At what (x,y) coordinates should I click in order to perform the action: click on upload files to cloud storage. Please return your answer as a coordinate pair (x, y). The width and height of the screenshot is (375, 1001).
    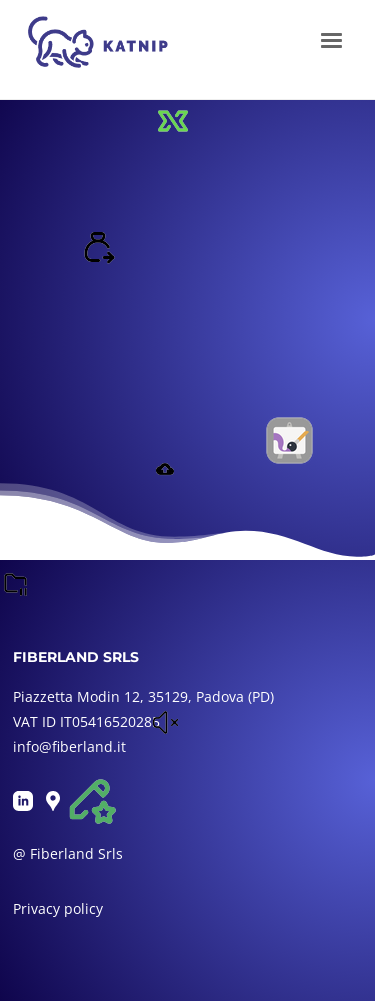
    Looking at the image, I should click on (165, 469).